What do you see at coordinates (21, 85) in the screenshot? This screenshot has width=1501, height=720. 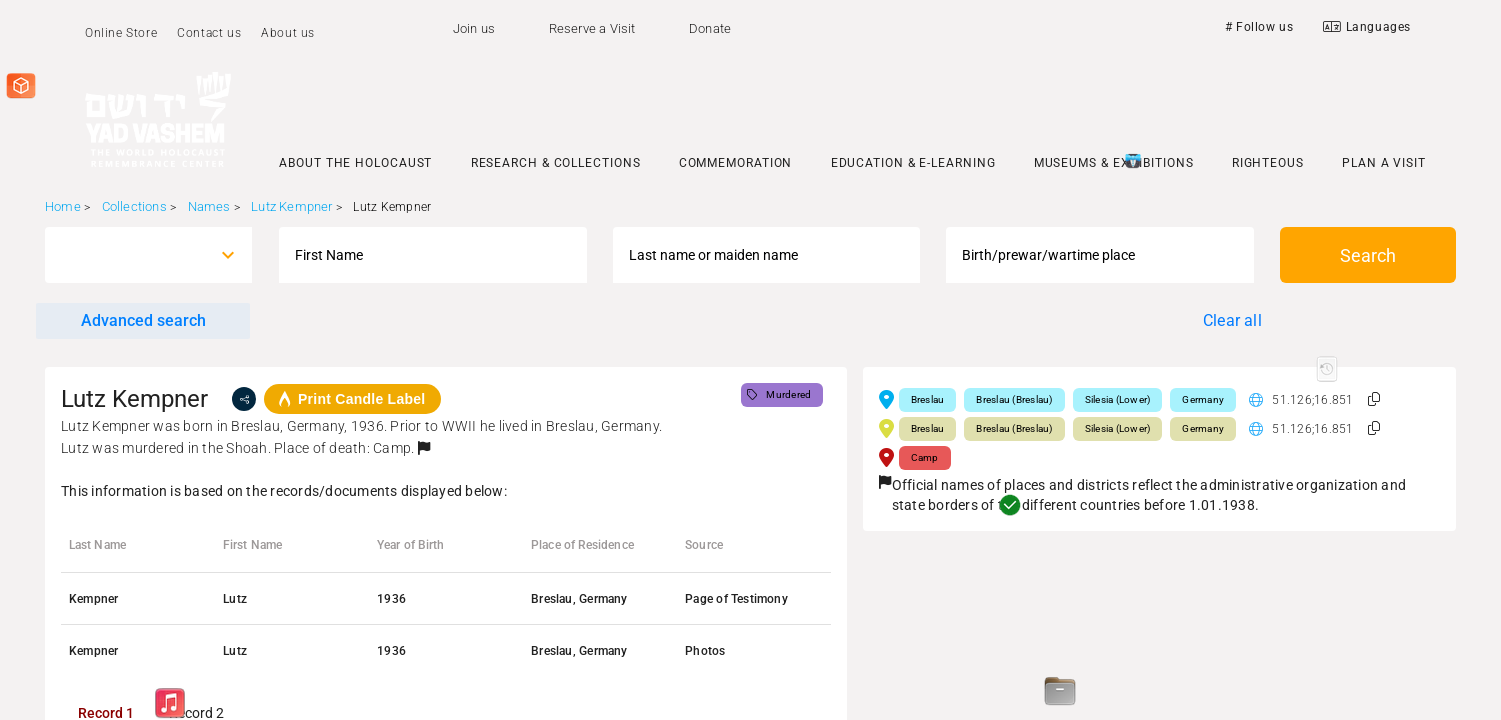 I see `open a 3D model file` at bounding box center [21, 85].